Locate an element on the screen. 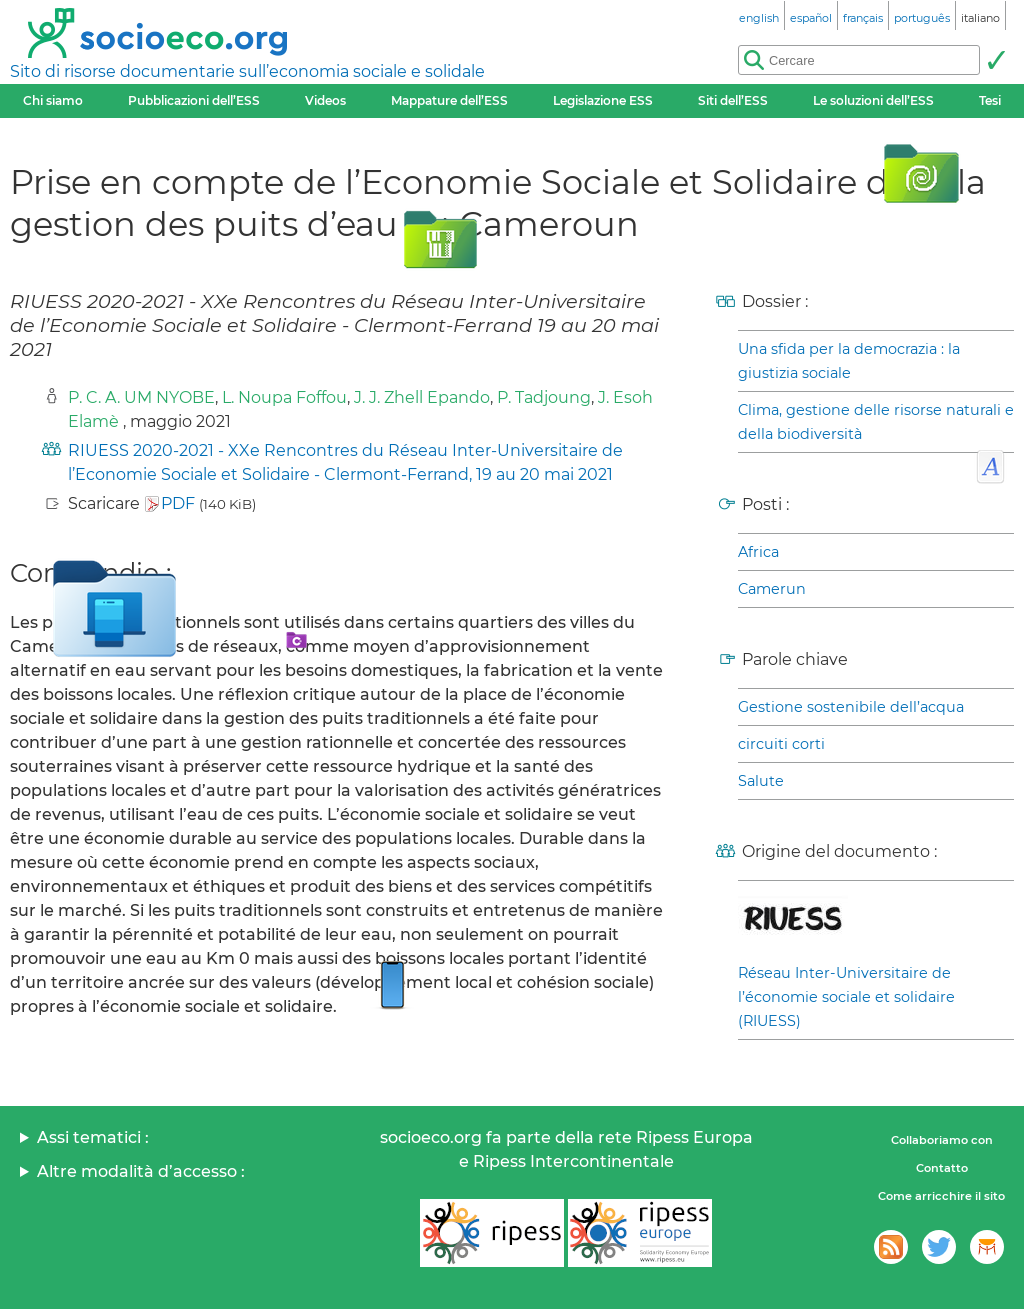 This screenshot has width=1024, height=1309. open a font file is located at coordinates (990, 466).